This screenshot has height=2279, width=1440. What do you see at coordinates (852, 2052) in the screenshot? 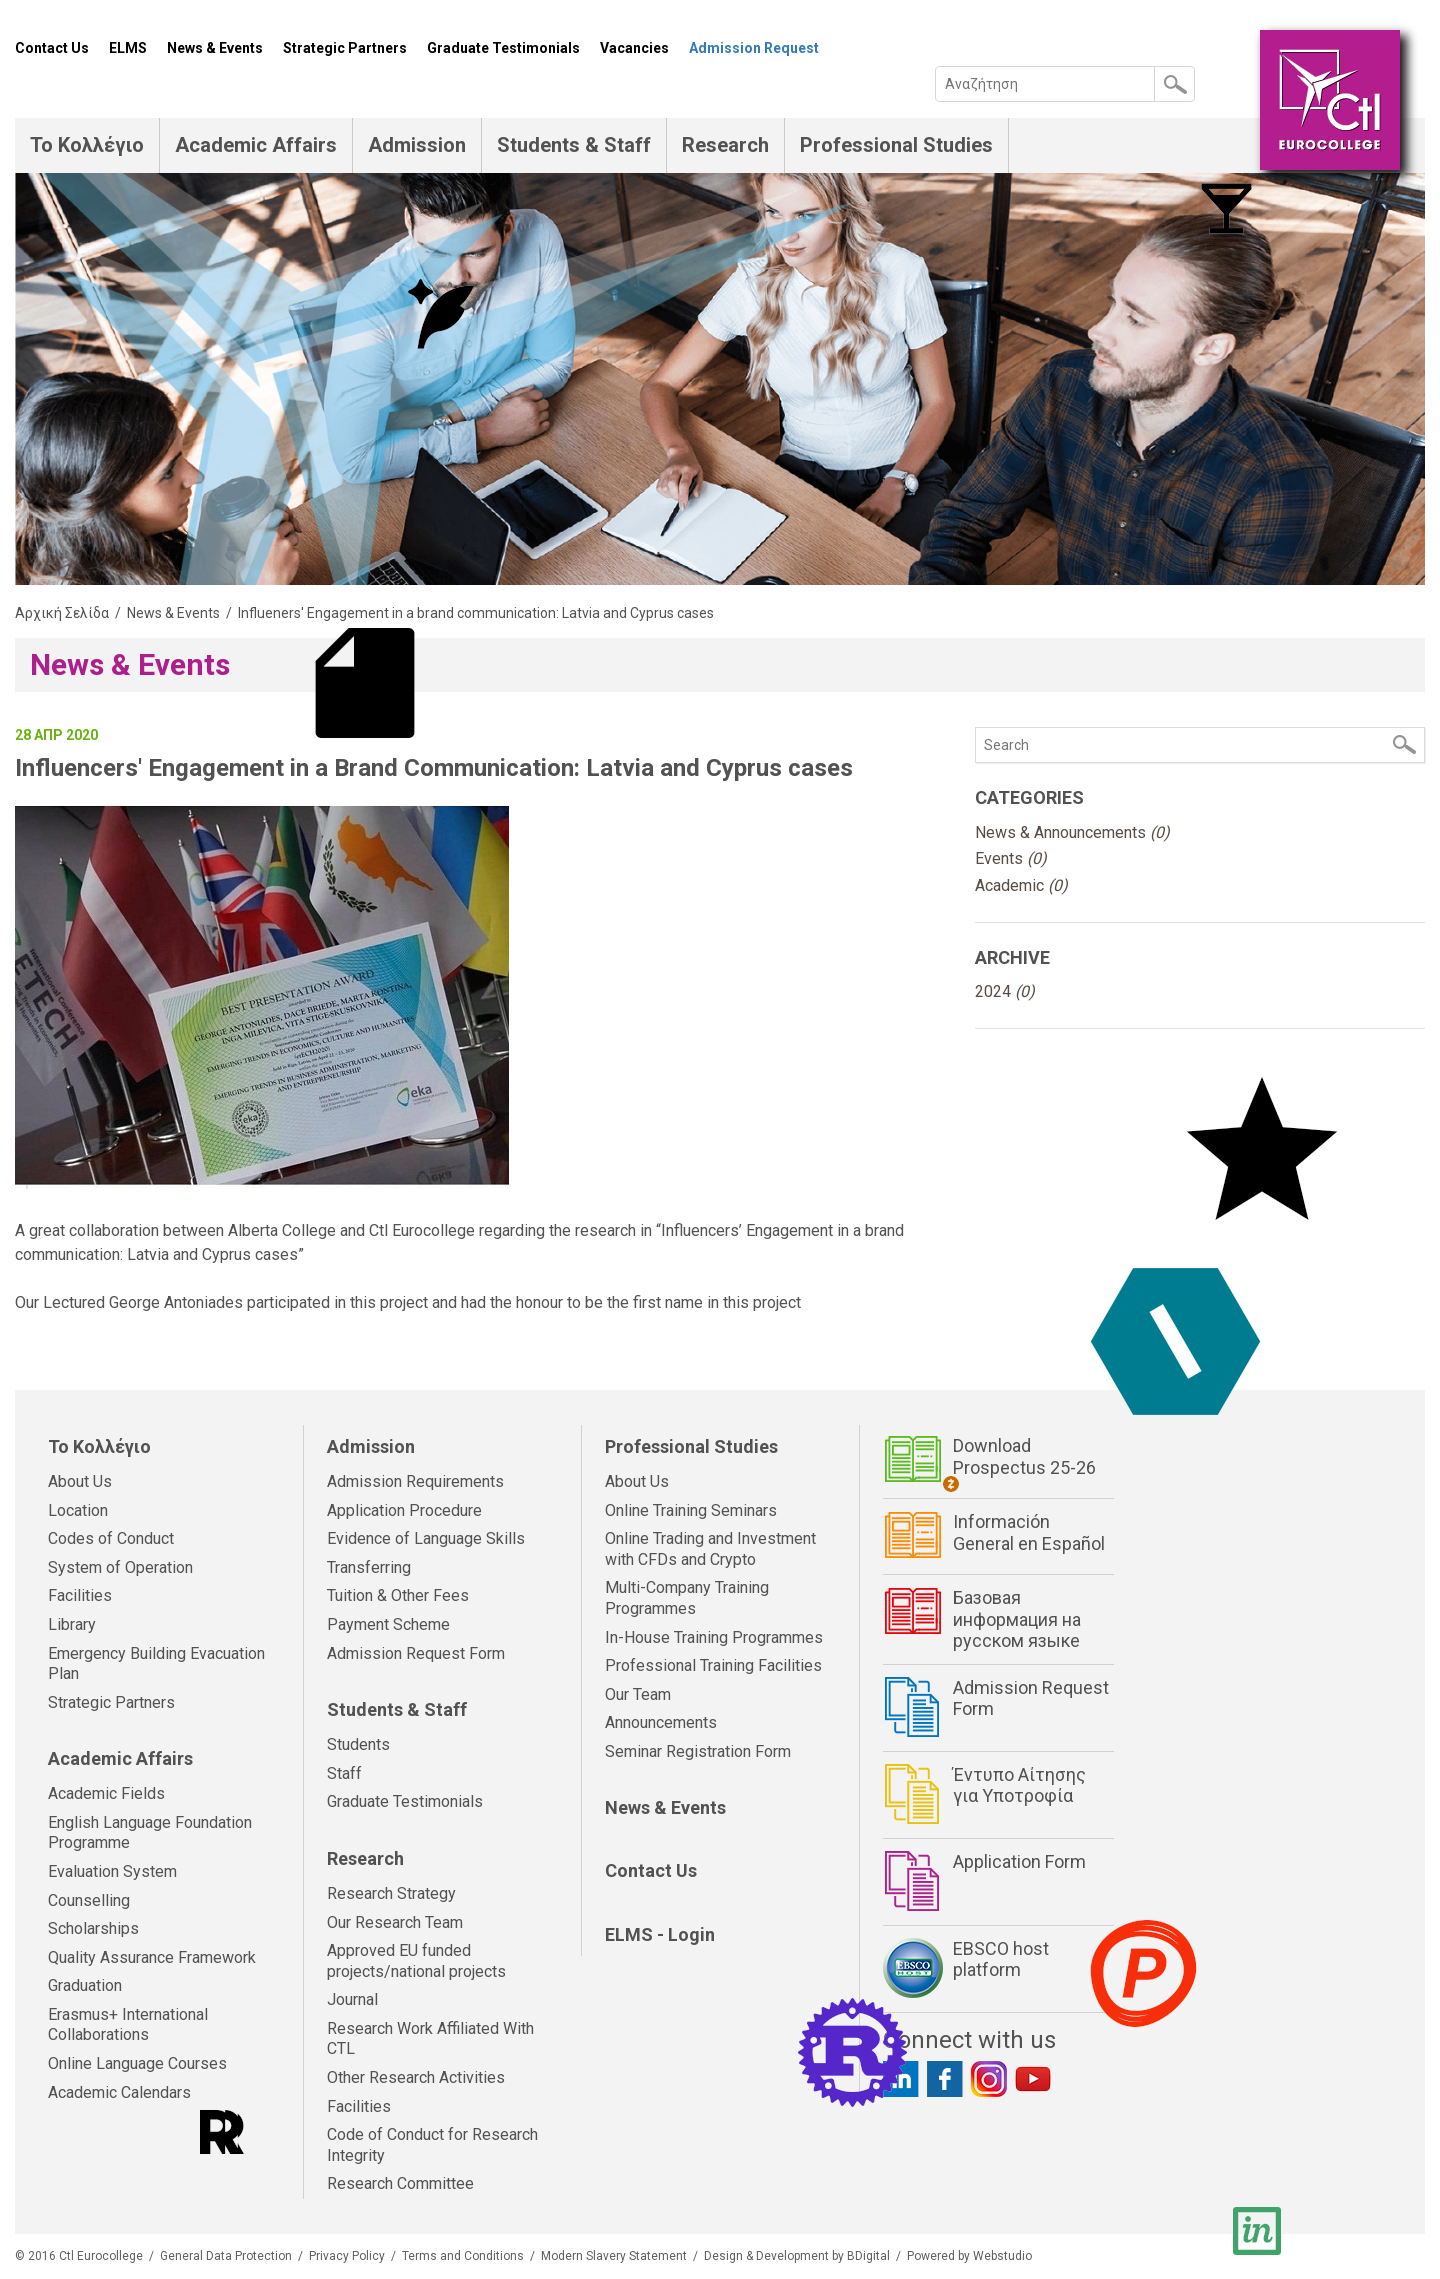
I see `rust programming language logo` at bounding box center [852, 2052].